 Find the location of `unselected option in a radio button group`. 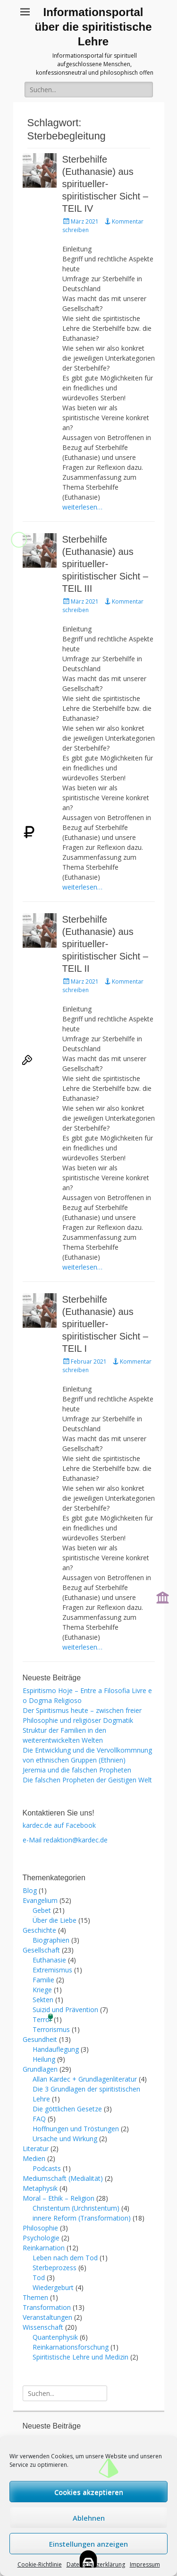

unselected option in a radio button group is located at coordinates (19, 540).